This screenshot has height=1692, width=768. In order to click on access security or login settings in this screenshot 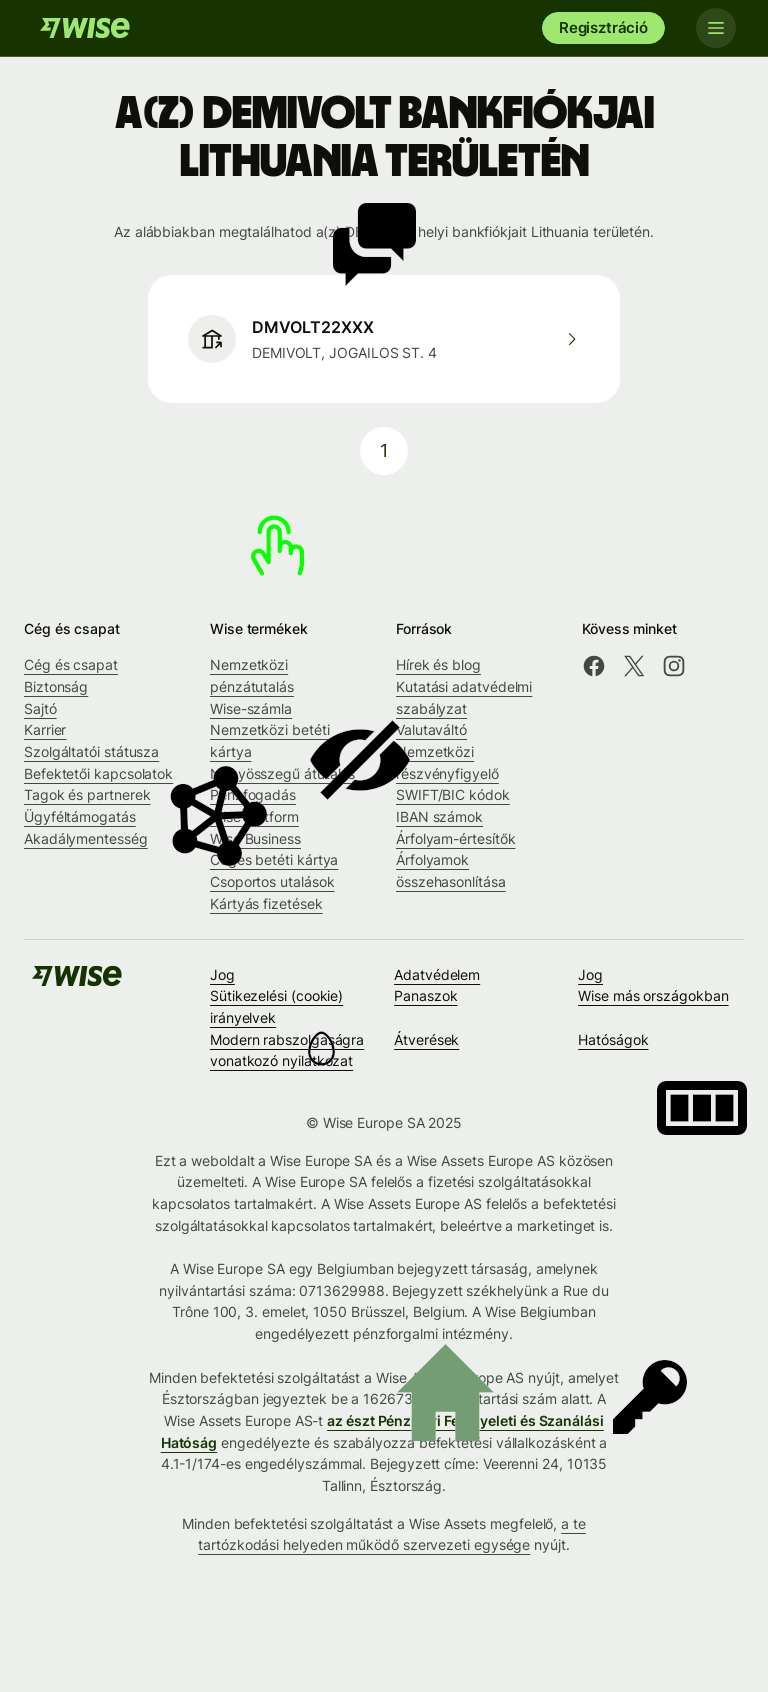, I will do `click(650, 1397)`.